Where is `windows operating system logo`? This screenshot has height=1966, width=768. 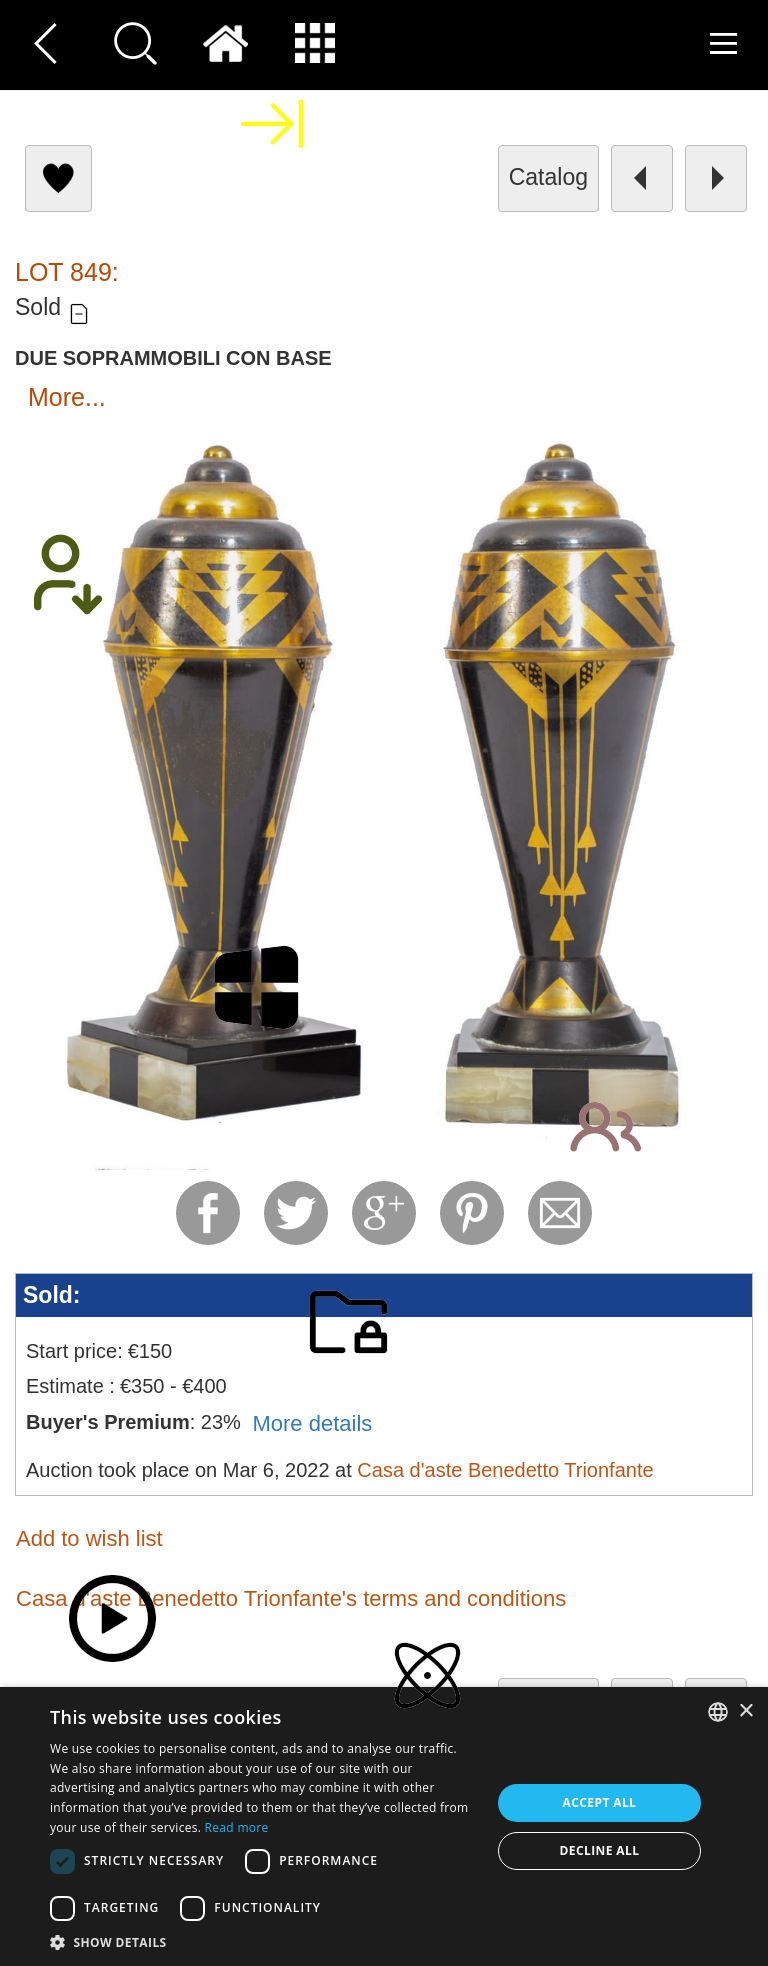 windows operating system logo is located at coordinates (256, 987).